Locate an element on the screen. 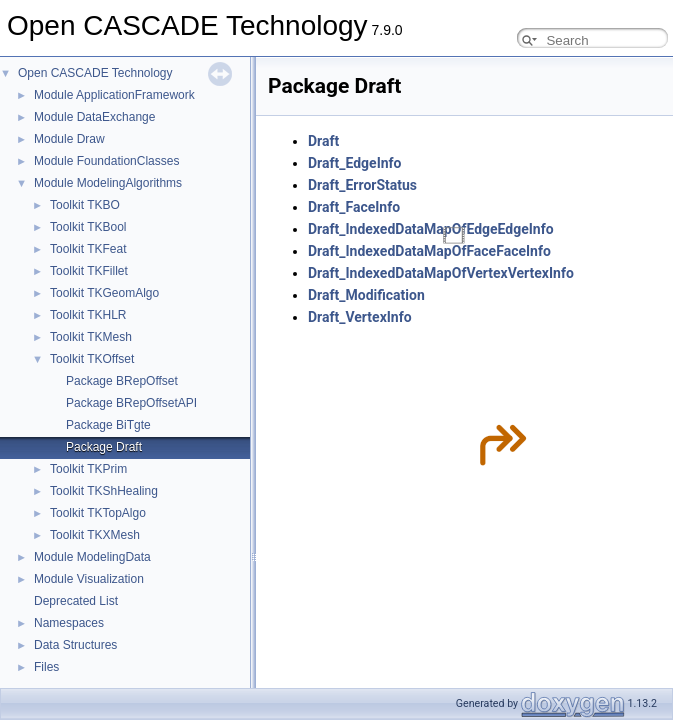  forward message to multiple recipients is located at coordinates (504, 446).